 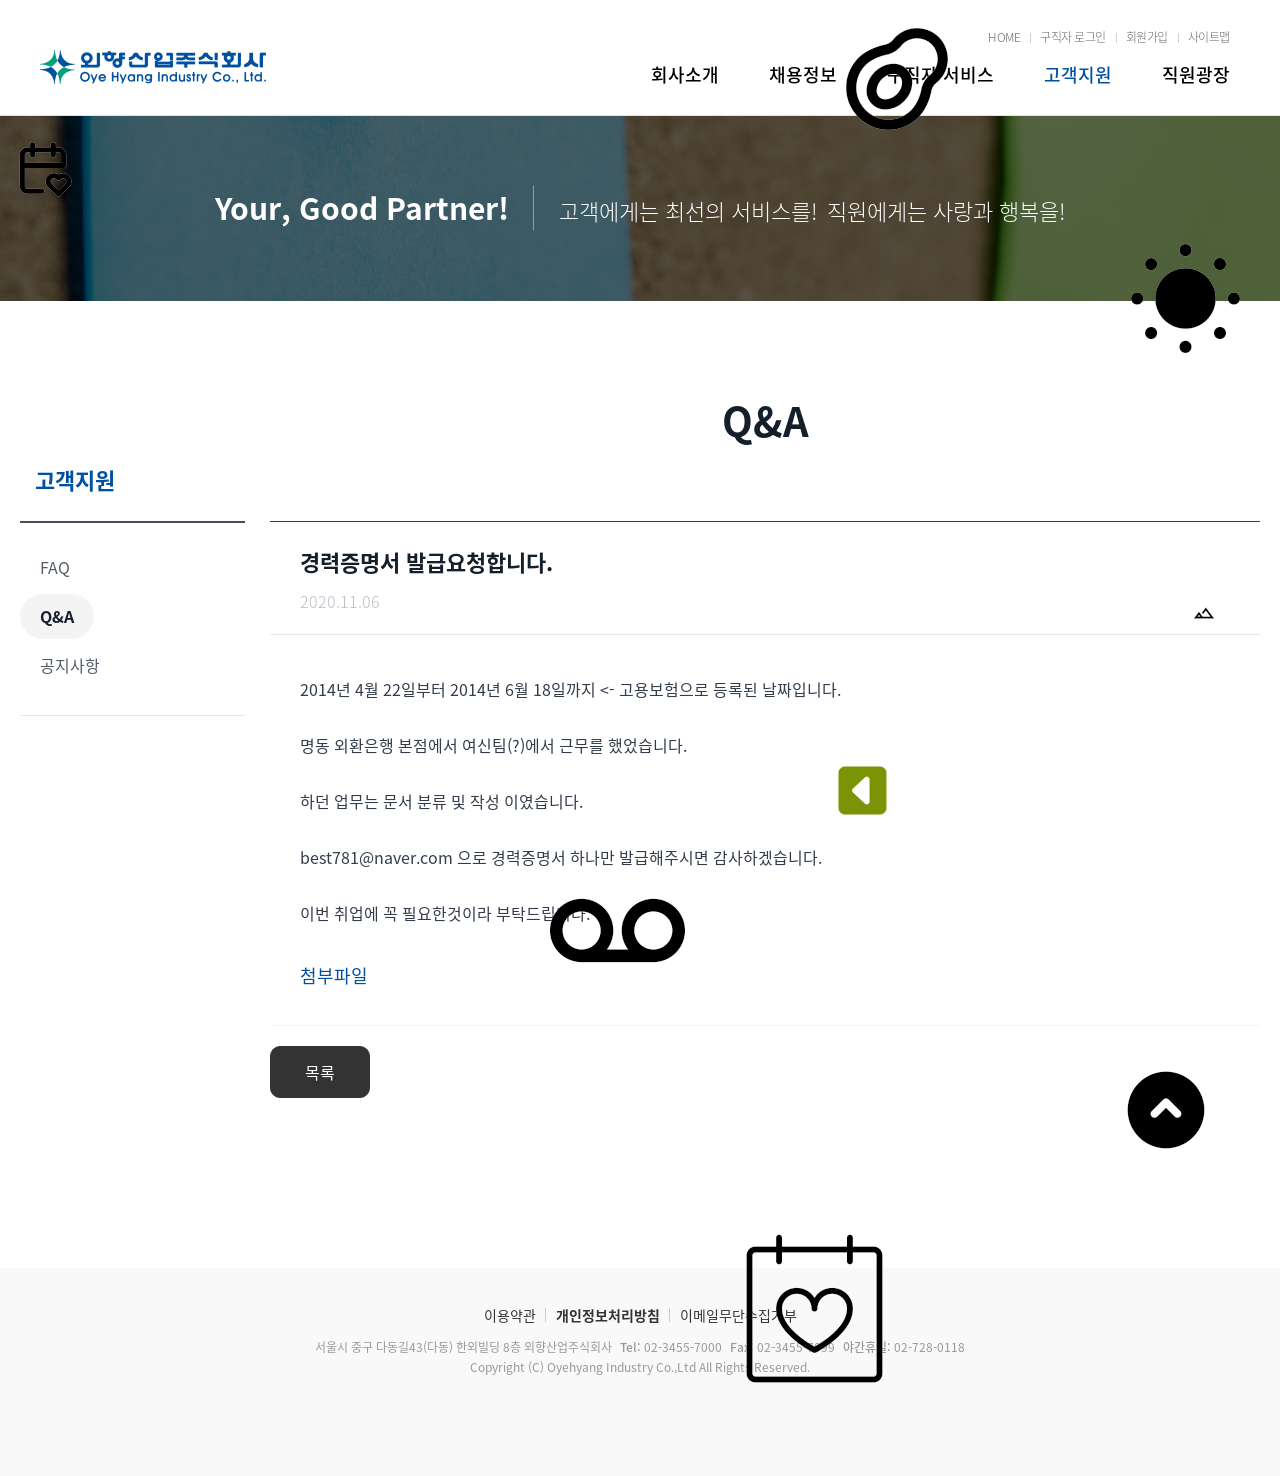 What do you see at coordinates (862, 790) in the screenshot?
I see `navigate to the previous item or screen` at bounding box center [862, 790].